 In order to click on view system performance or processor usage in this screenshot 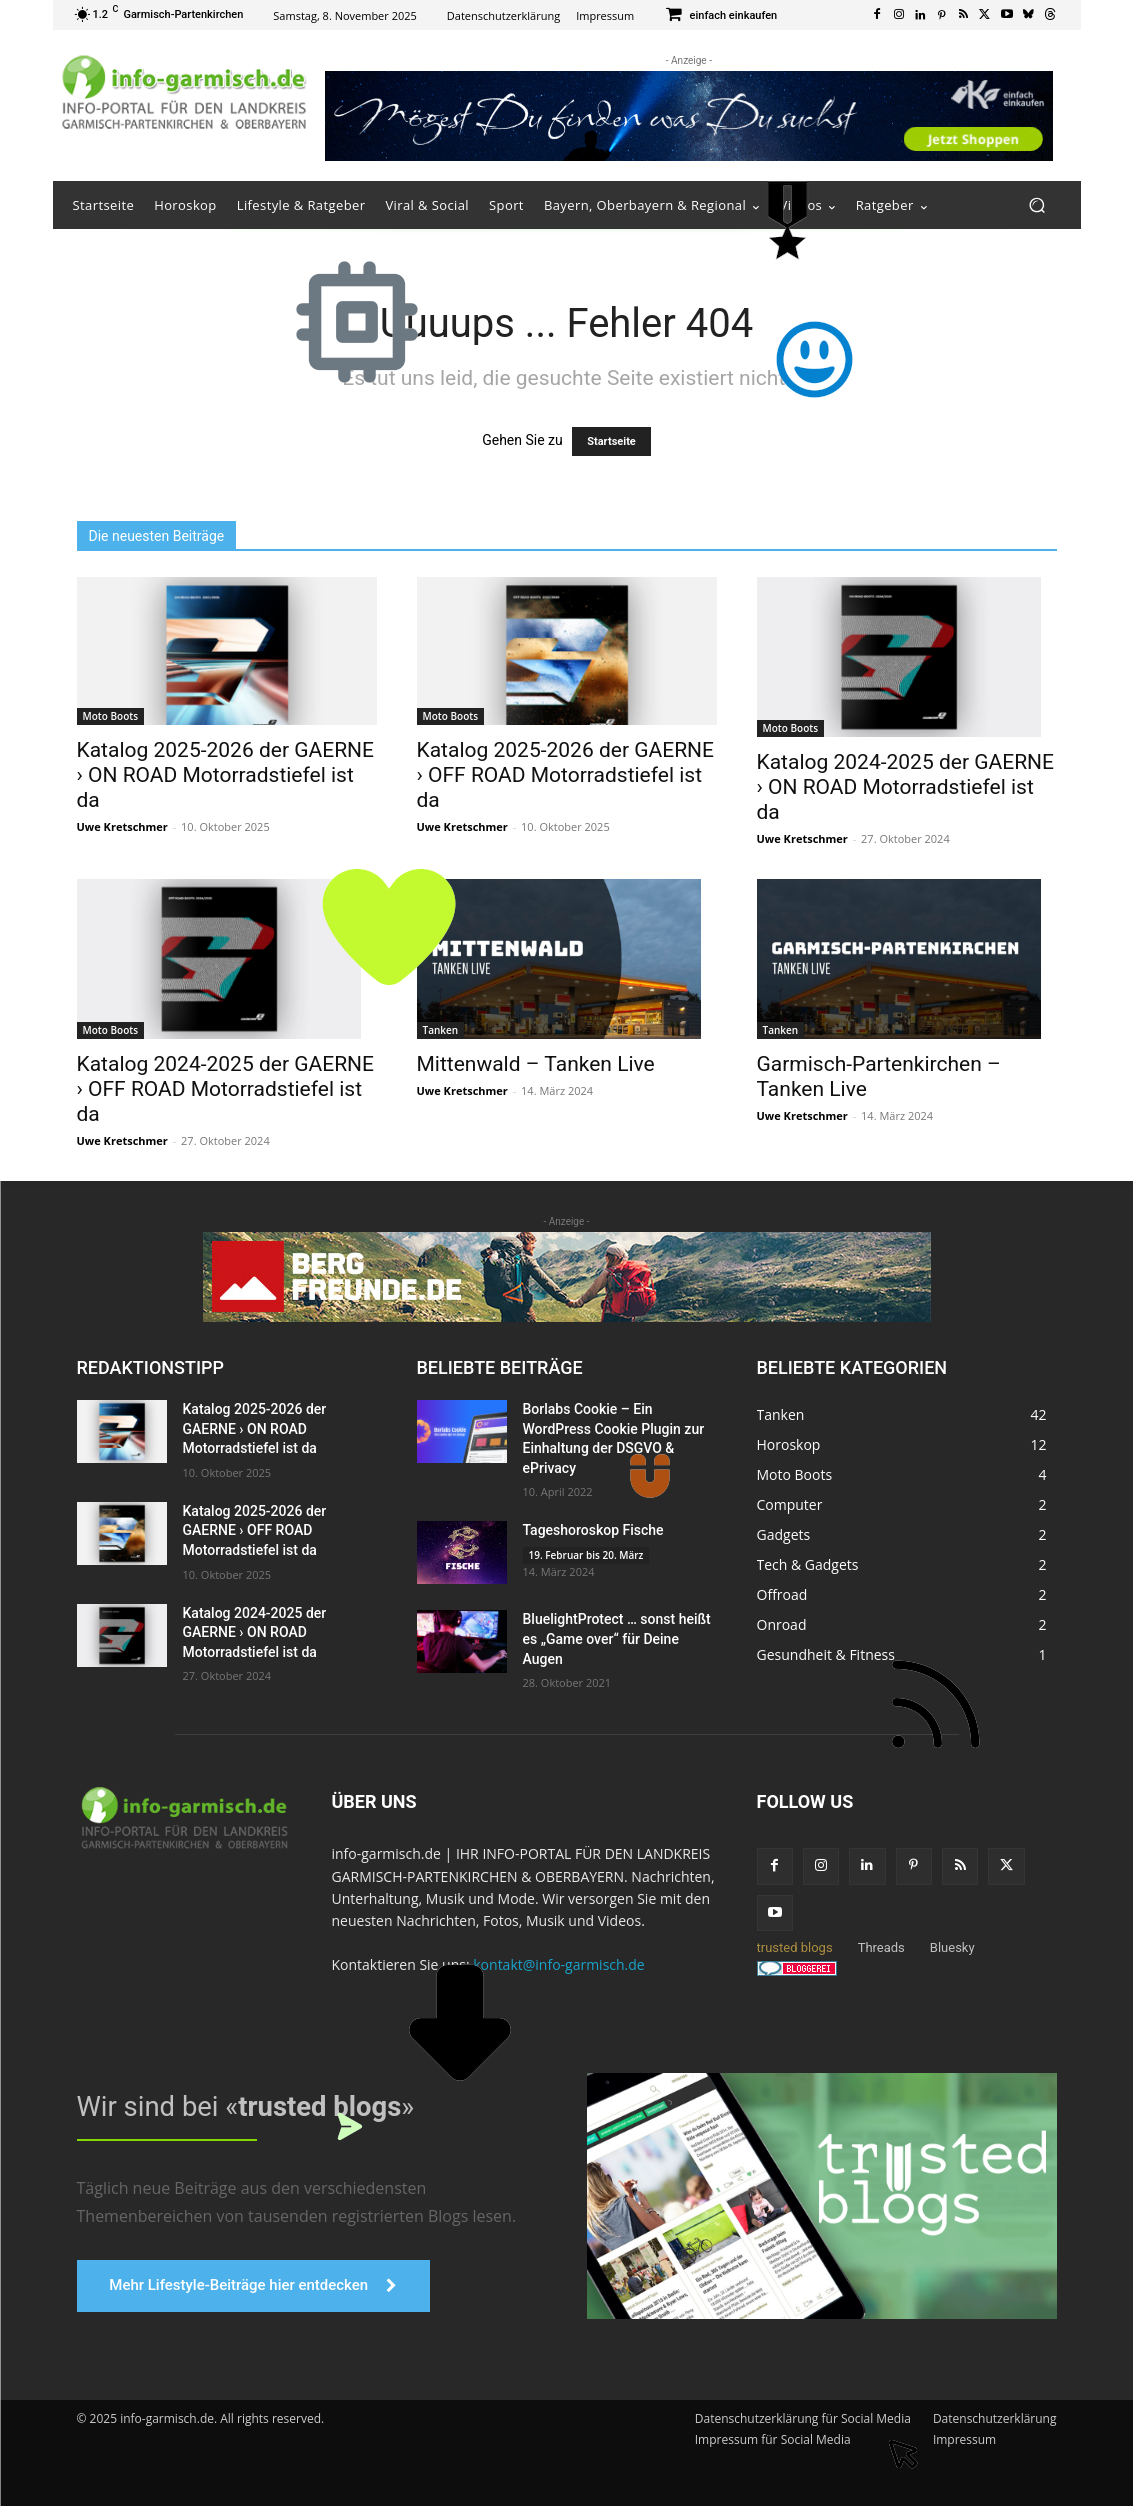, I will do `click(357, 322)`.